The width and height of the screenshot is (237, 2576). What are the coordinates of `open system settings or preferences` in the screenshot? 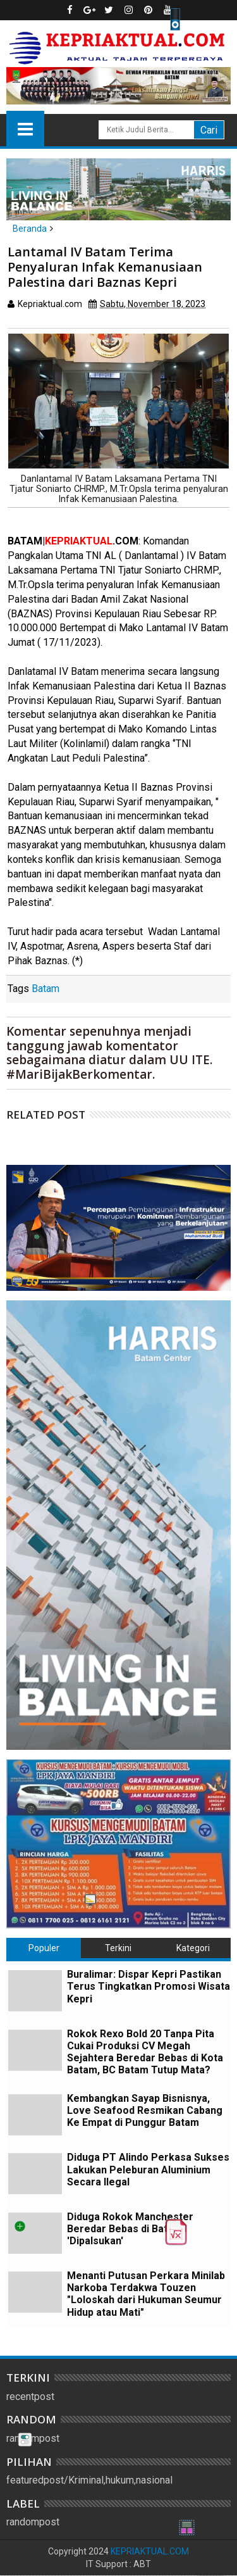 It's located at (25, 2439).